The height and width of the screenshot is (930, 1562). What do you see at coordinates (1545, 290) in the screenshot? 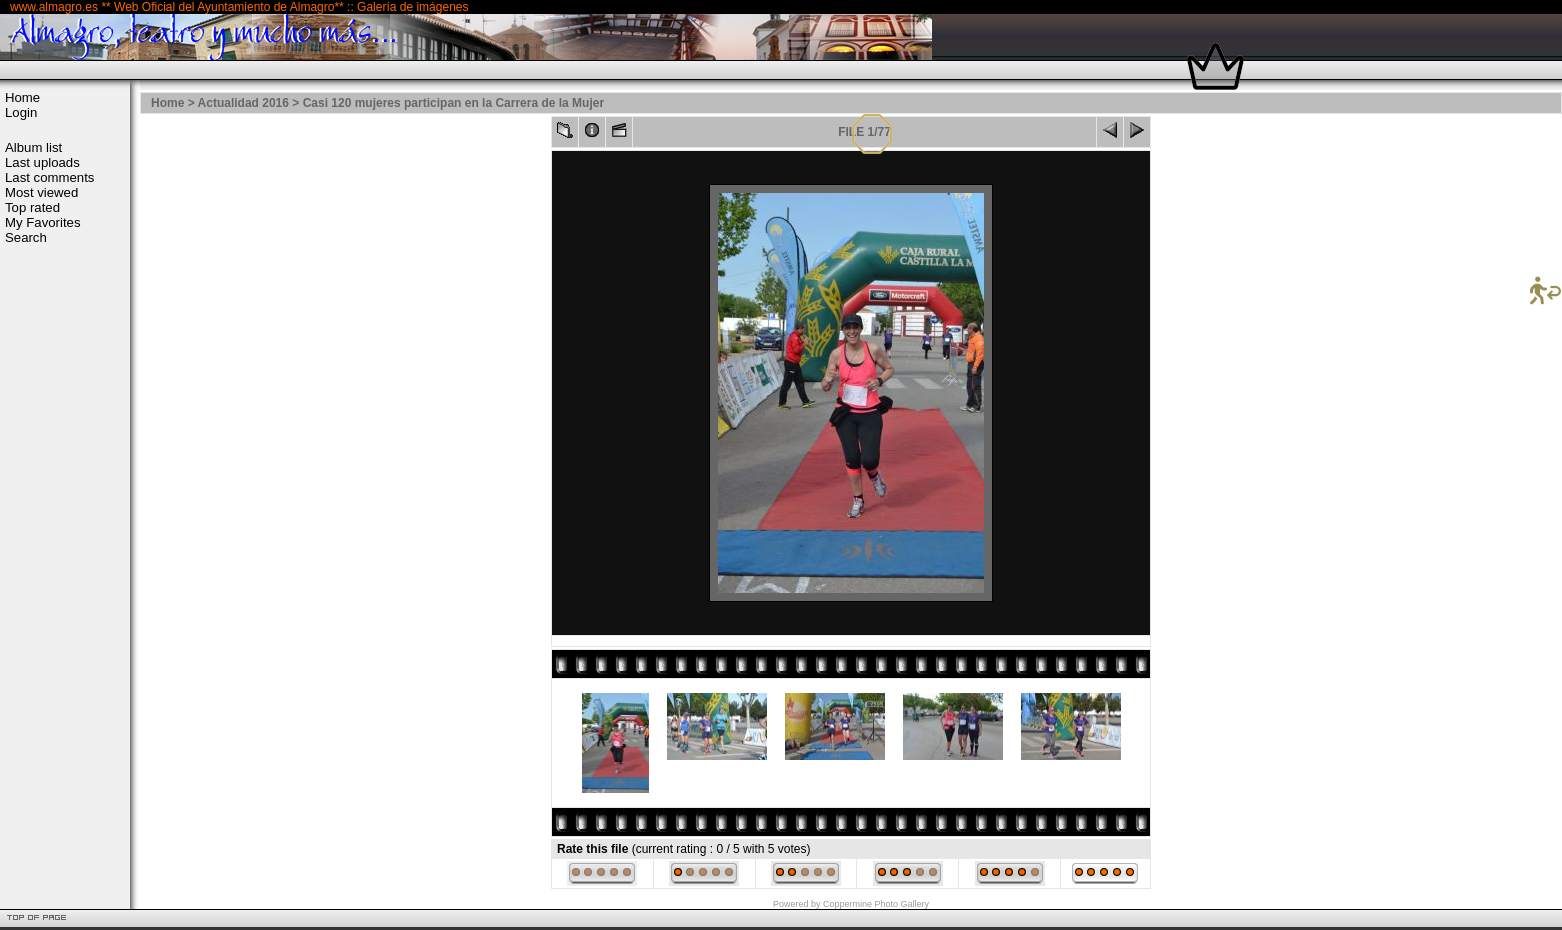
I see `return to starting point of walking route` at bounding box center [1545, 290].